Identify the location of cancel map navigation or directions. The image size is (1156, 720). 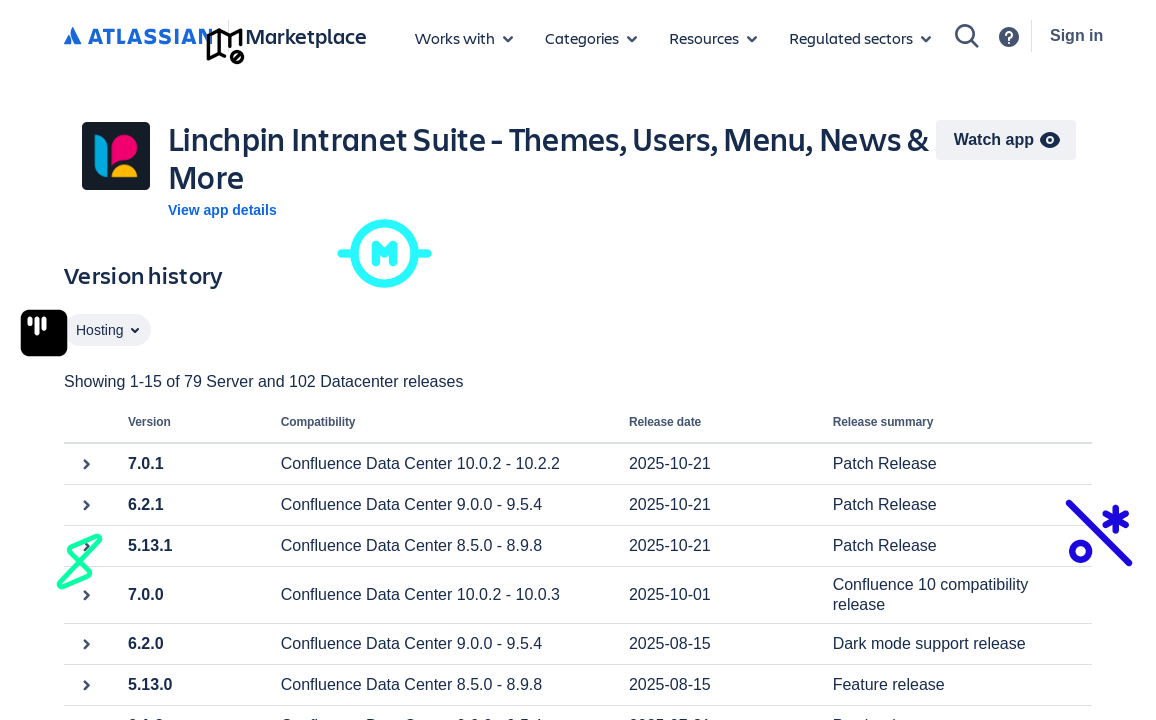
(224, 44).